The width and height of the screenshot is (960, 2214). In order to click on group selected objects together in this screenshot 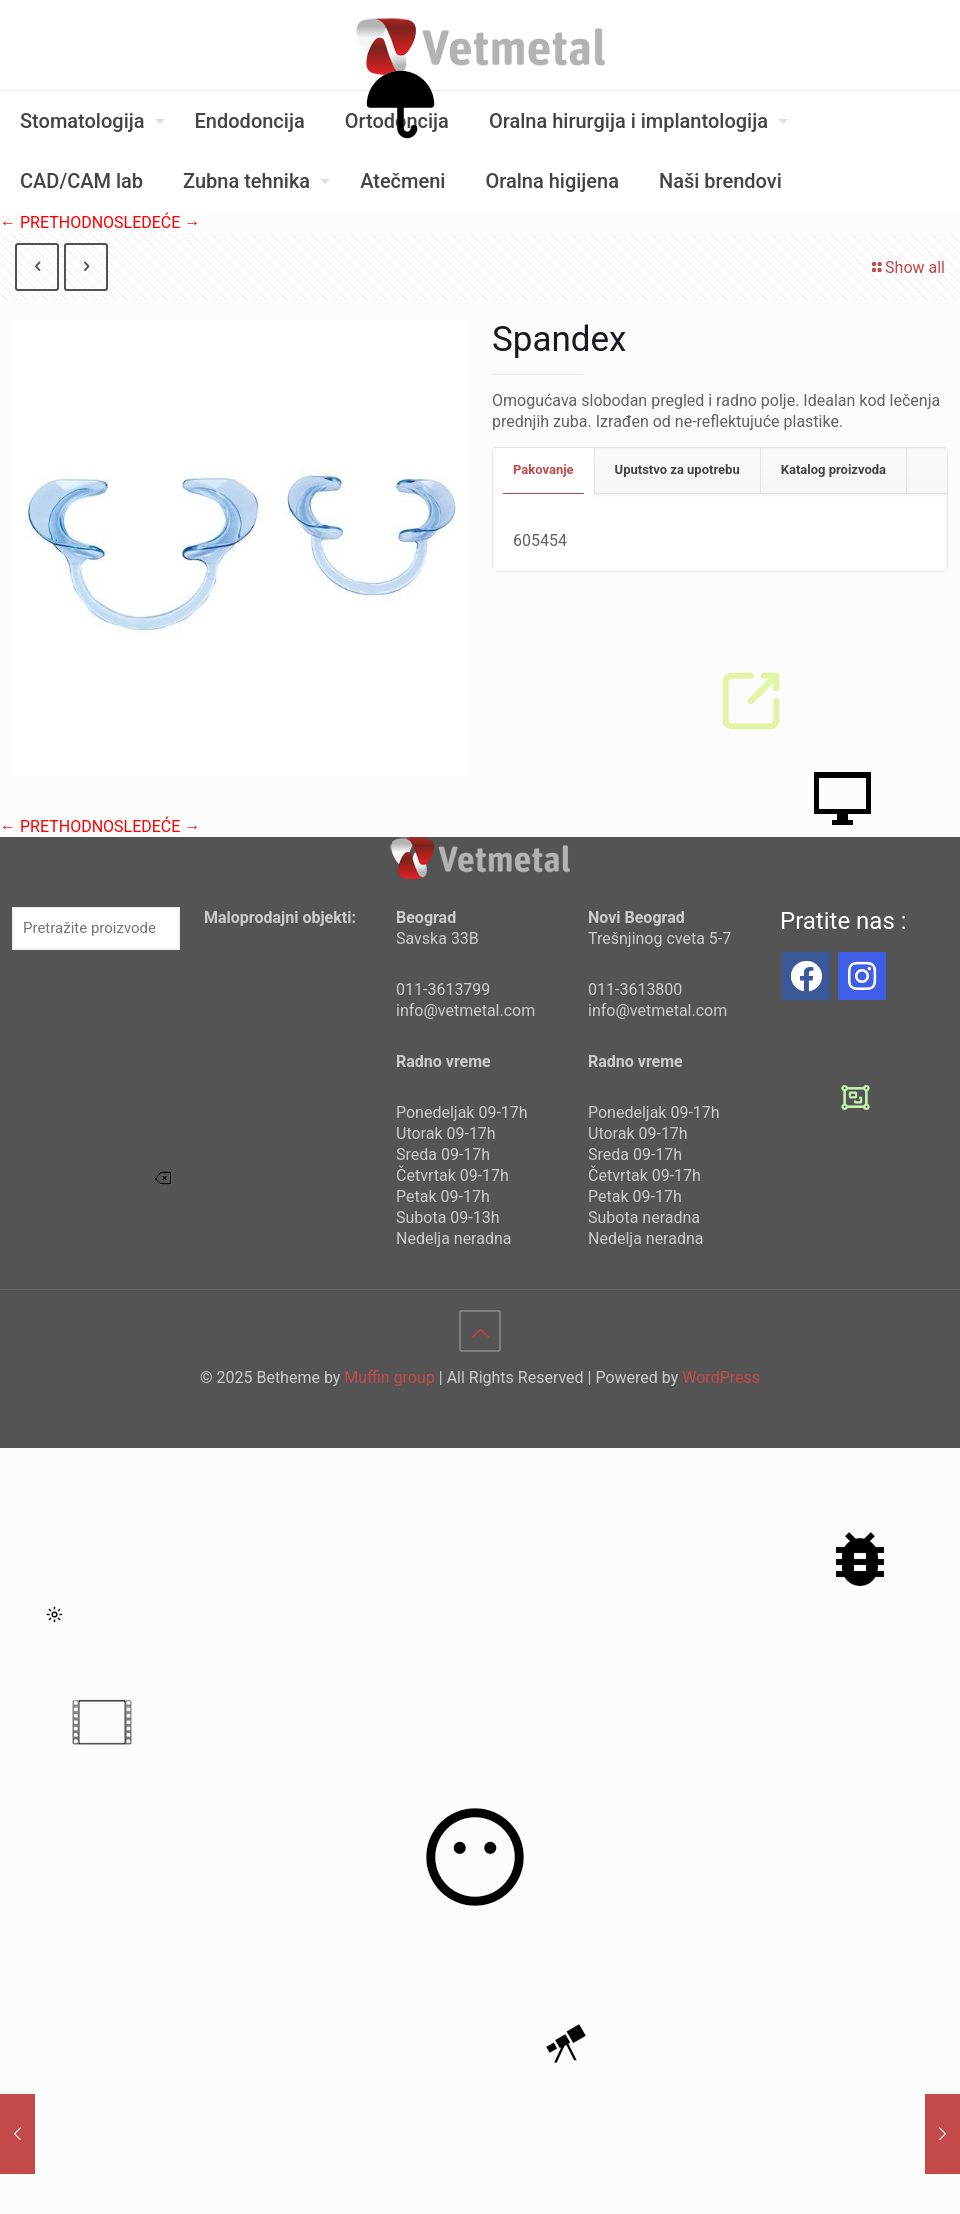, I will do `click(855, 1097)`.